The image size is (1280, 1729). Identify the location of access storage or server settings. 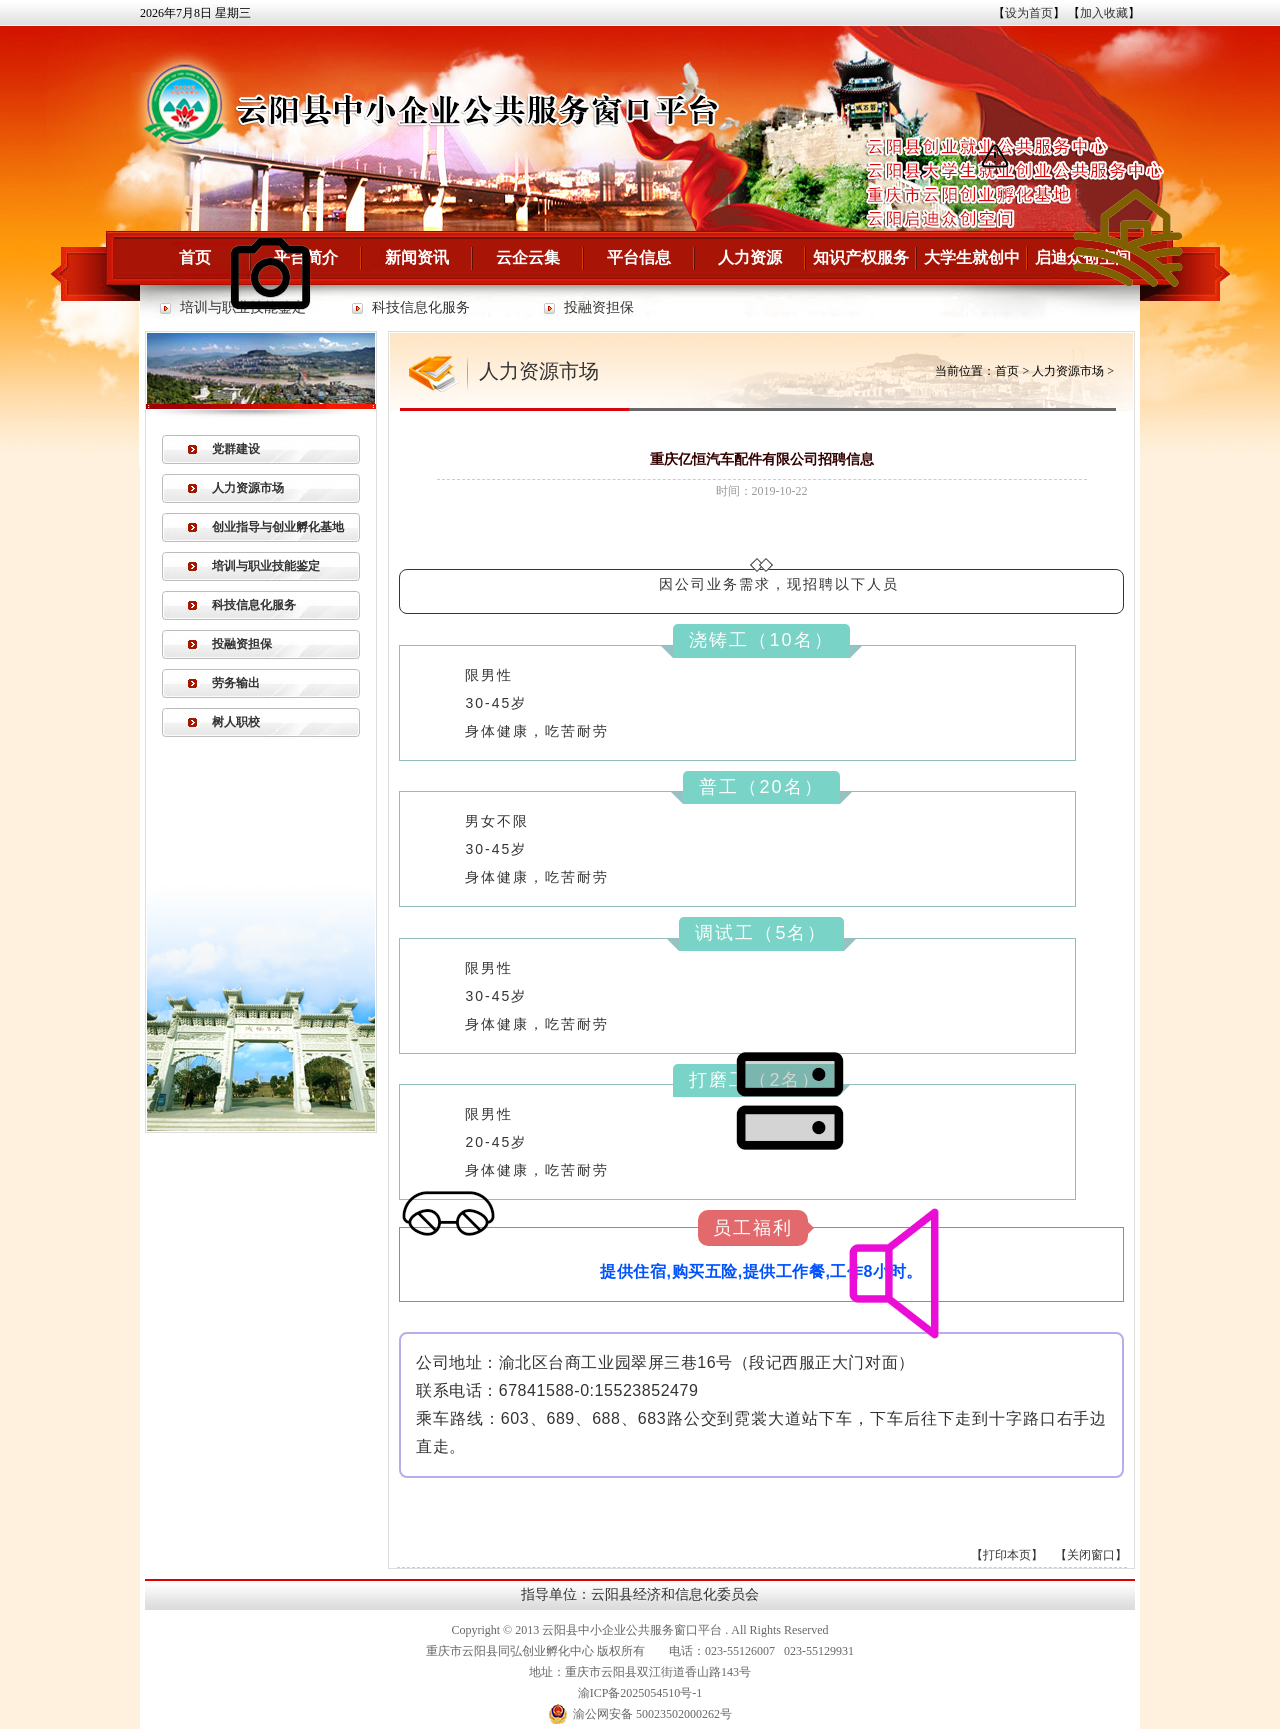
(790, 1101).